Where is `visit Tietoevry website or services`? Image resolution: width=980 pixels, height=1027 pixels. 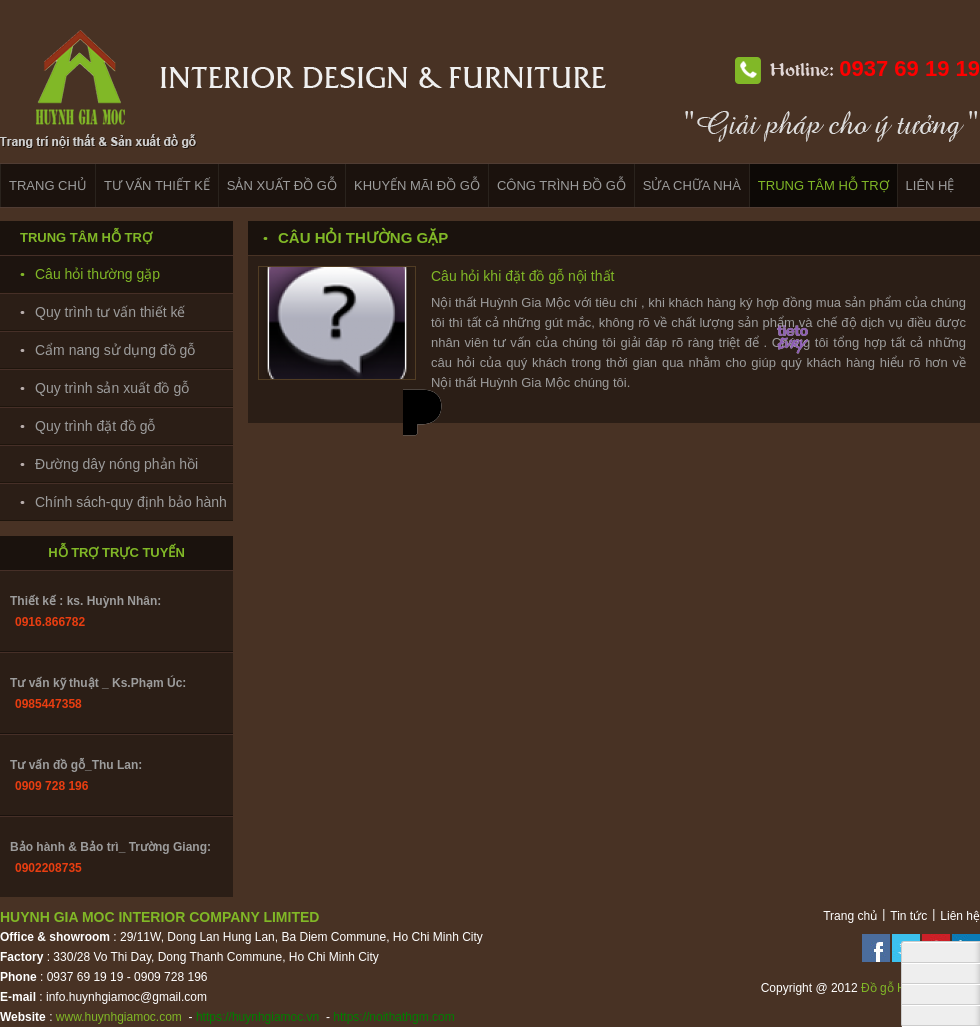 visit Tietoevry website or services is located at coordinates (792, 339).